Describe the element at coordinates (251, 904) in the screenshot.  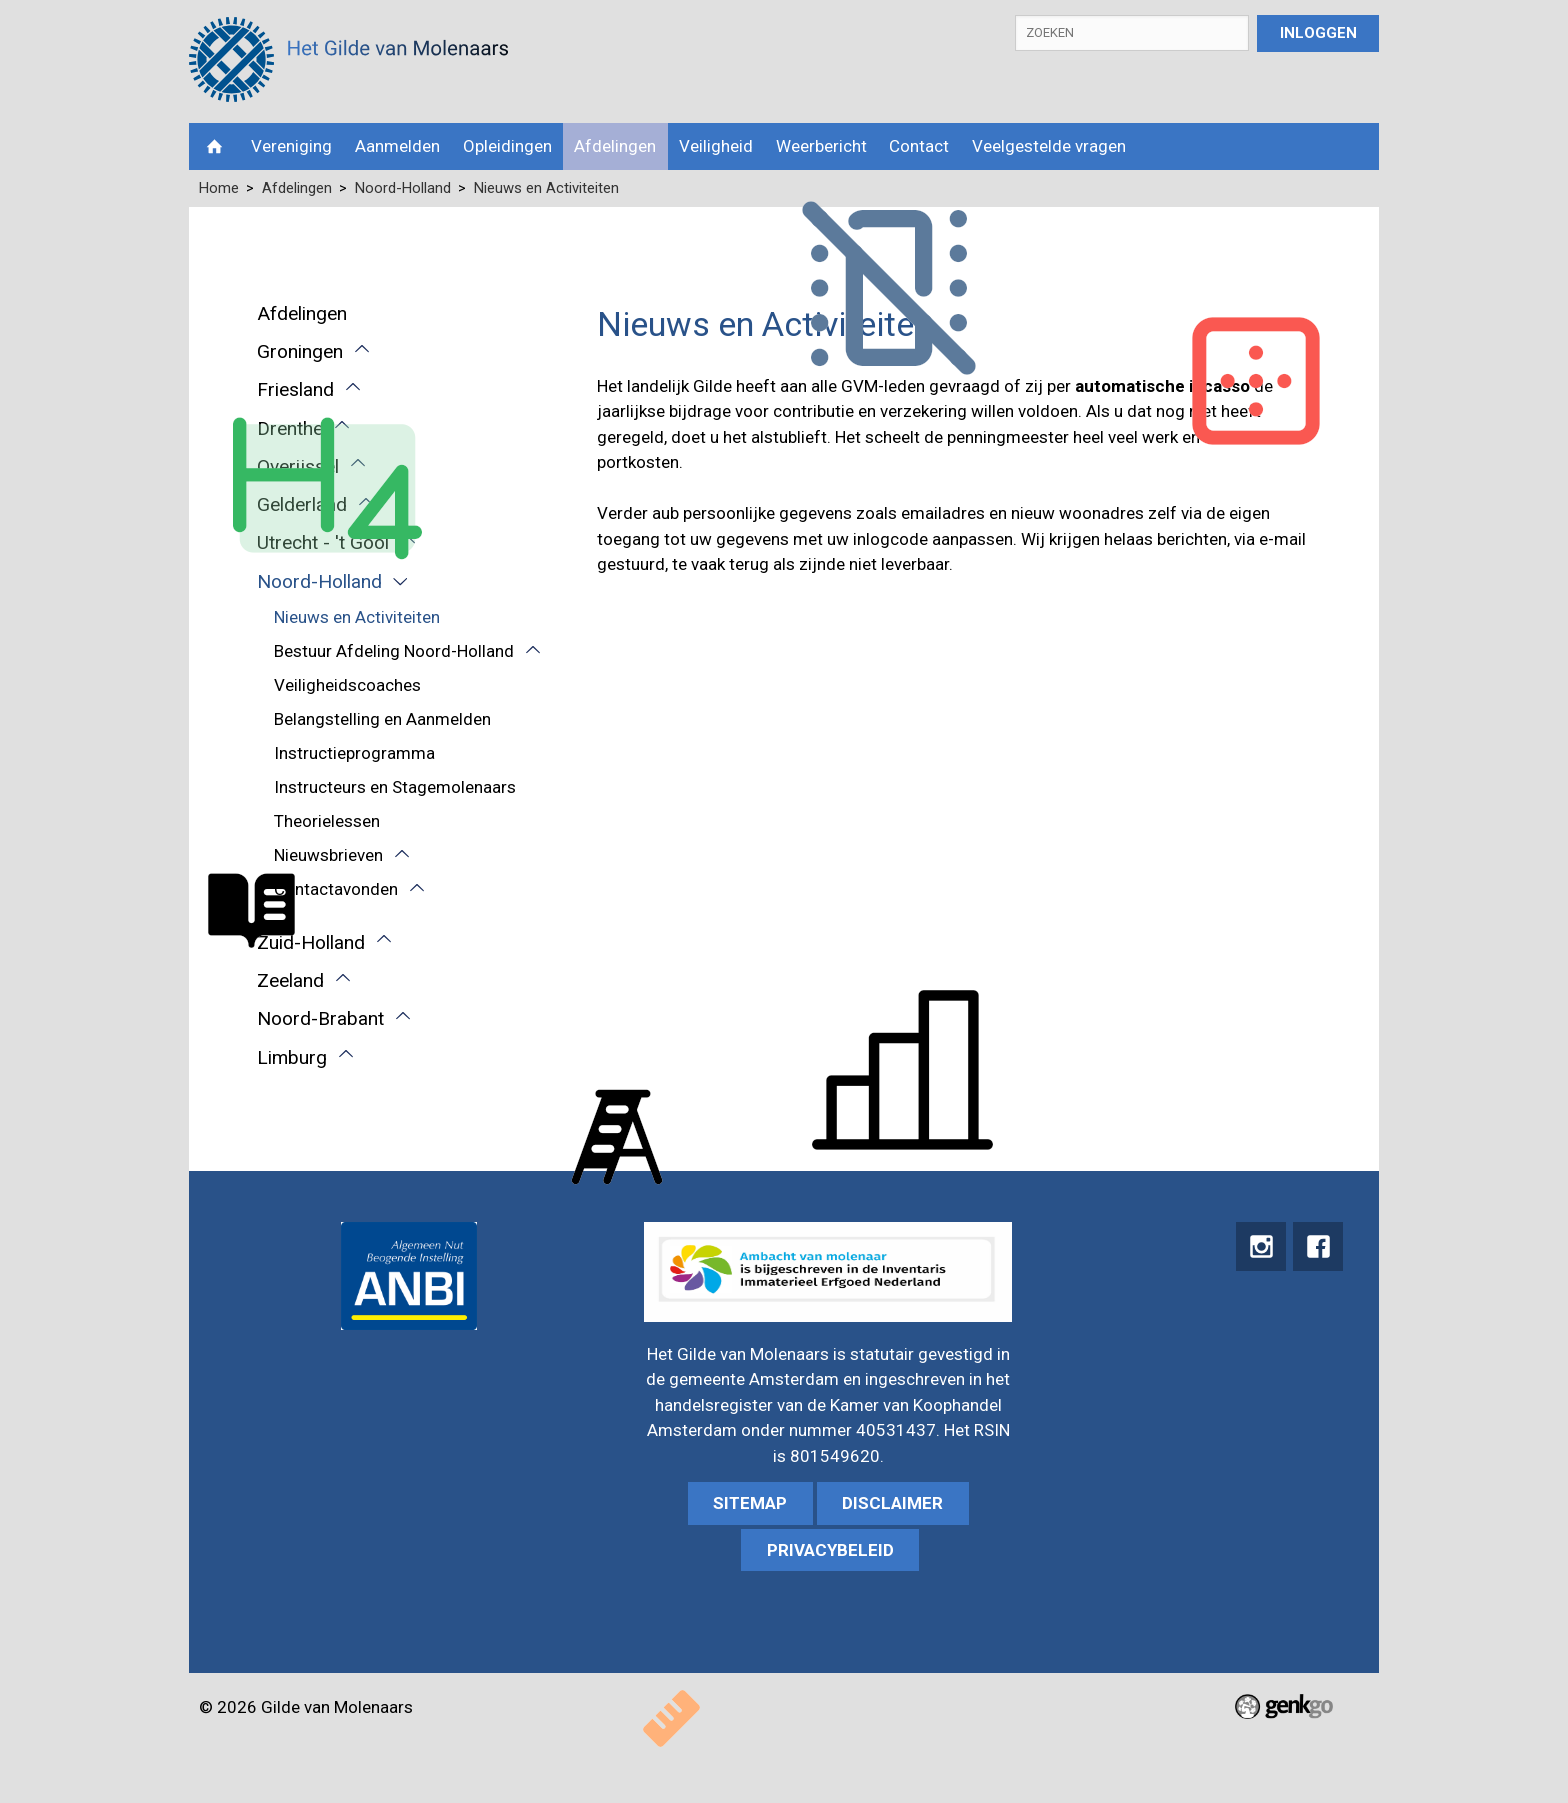
I see `open reading mode or e-reader` at that location.